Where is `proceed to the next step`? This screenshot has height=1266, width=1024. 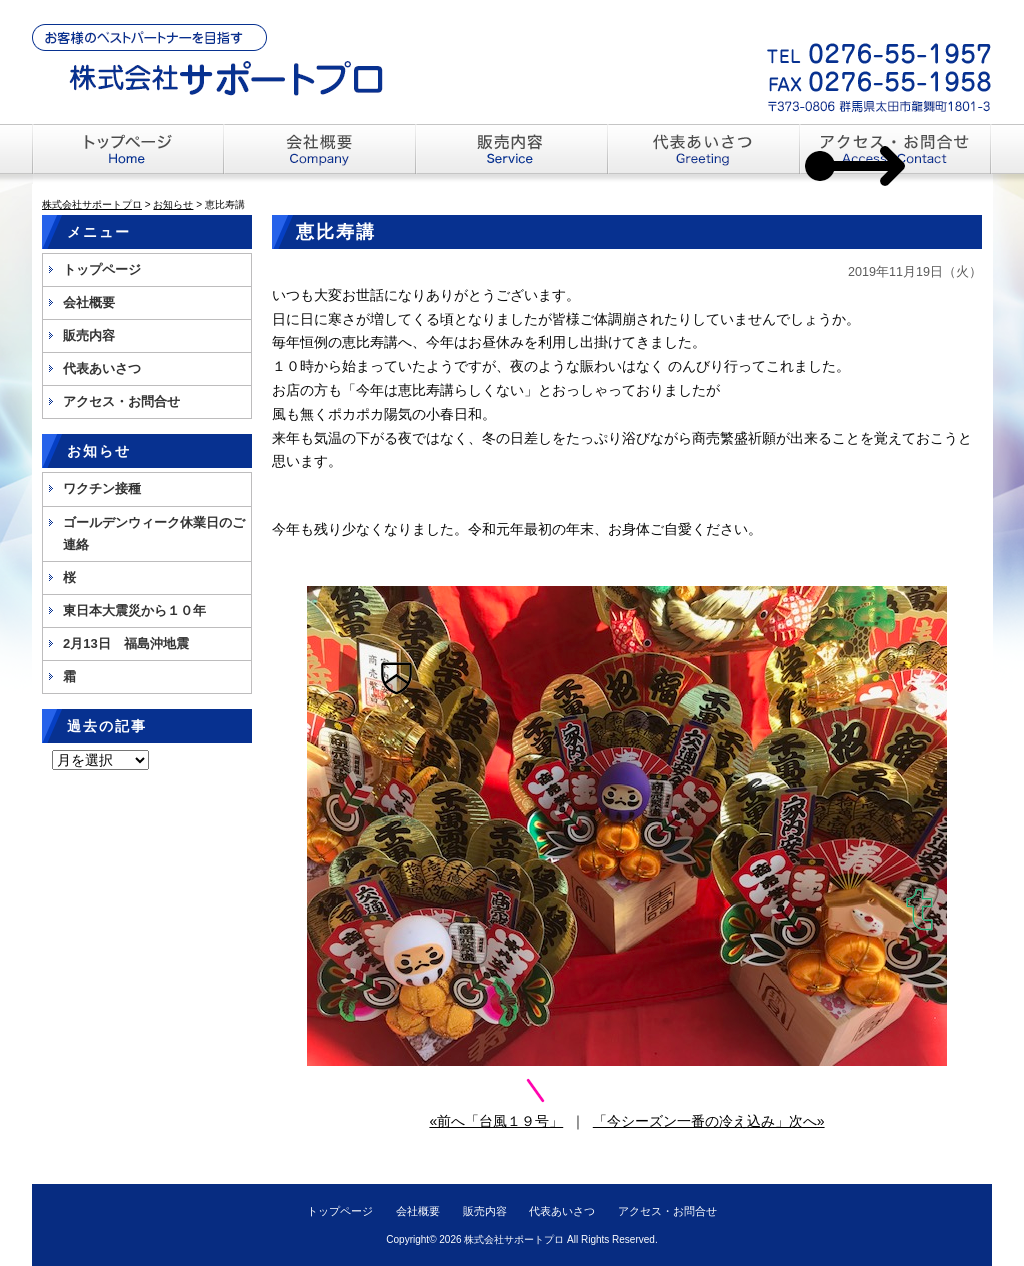
proceed to the next step is located at coordinates (855, 166).